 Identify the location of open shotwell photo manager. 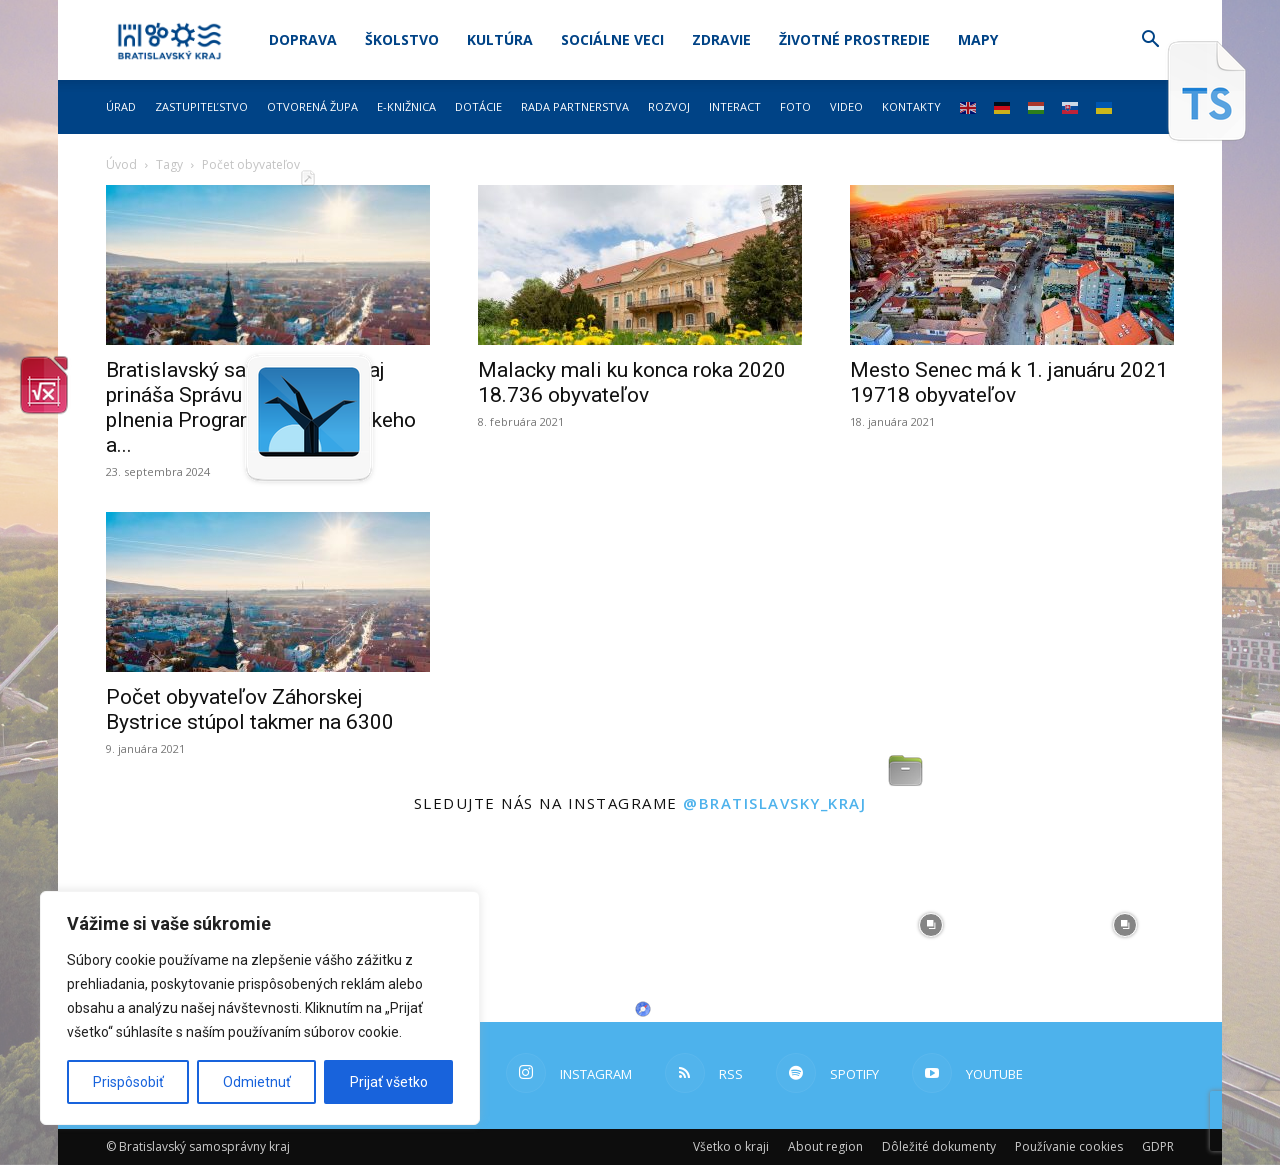
(309, 418).